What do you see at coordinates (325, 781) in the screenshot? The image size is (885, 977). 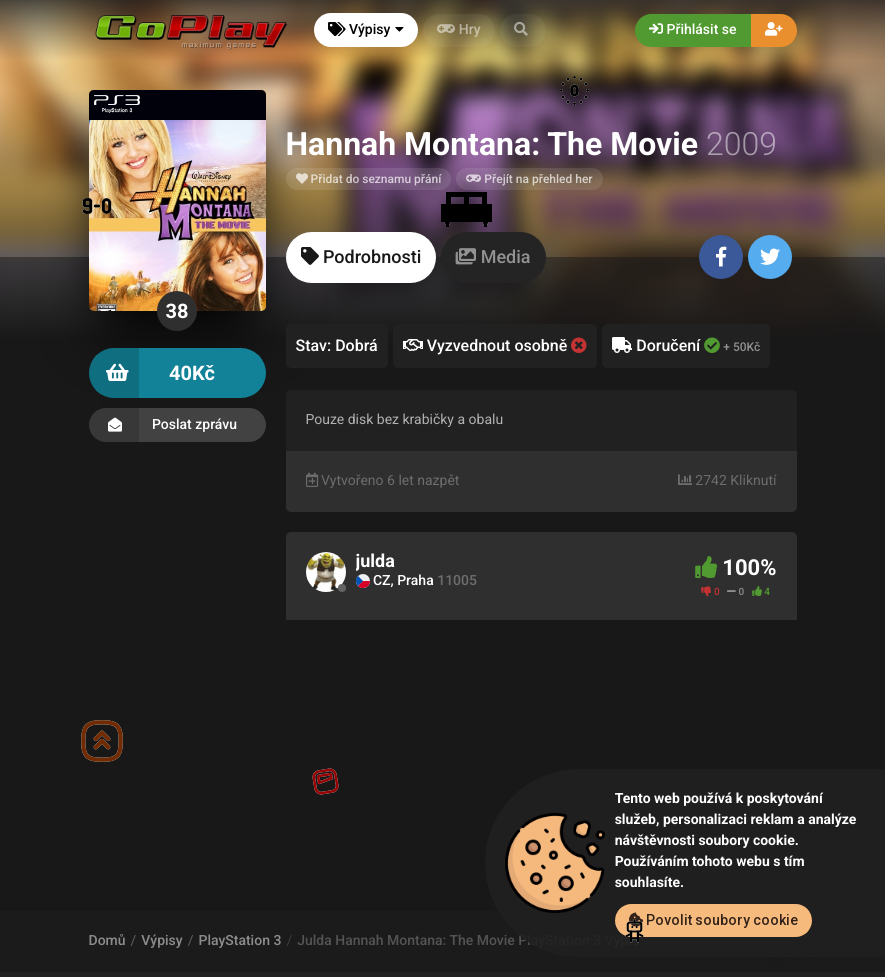 I see `headless ui library logo` at bounding box center [325, 781].